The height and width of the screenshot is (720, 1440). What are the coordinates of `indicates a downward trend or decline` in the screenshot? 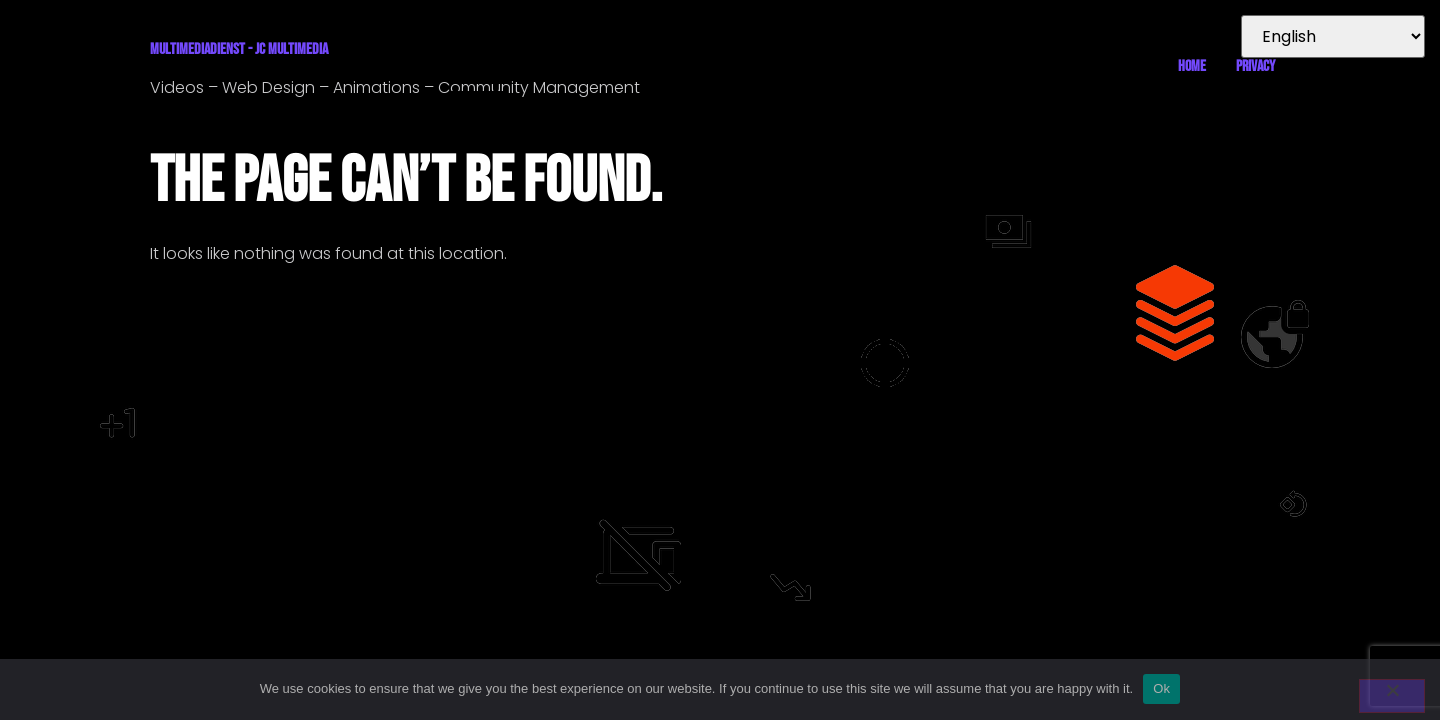 It's located at (790, 587).